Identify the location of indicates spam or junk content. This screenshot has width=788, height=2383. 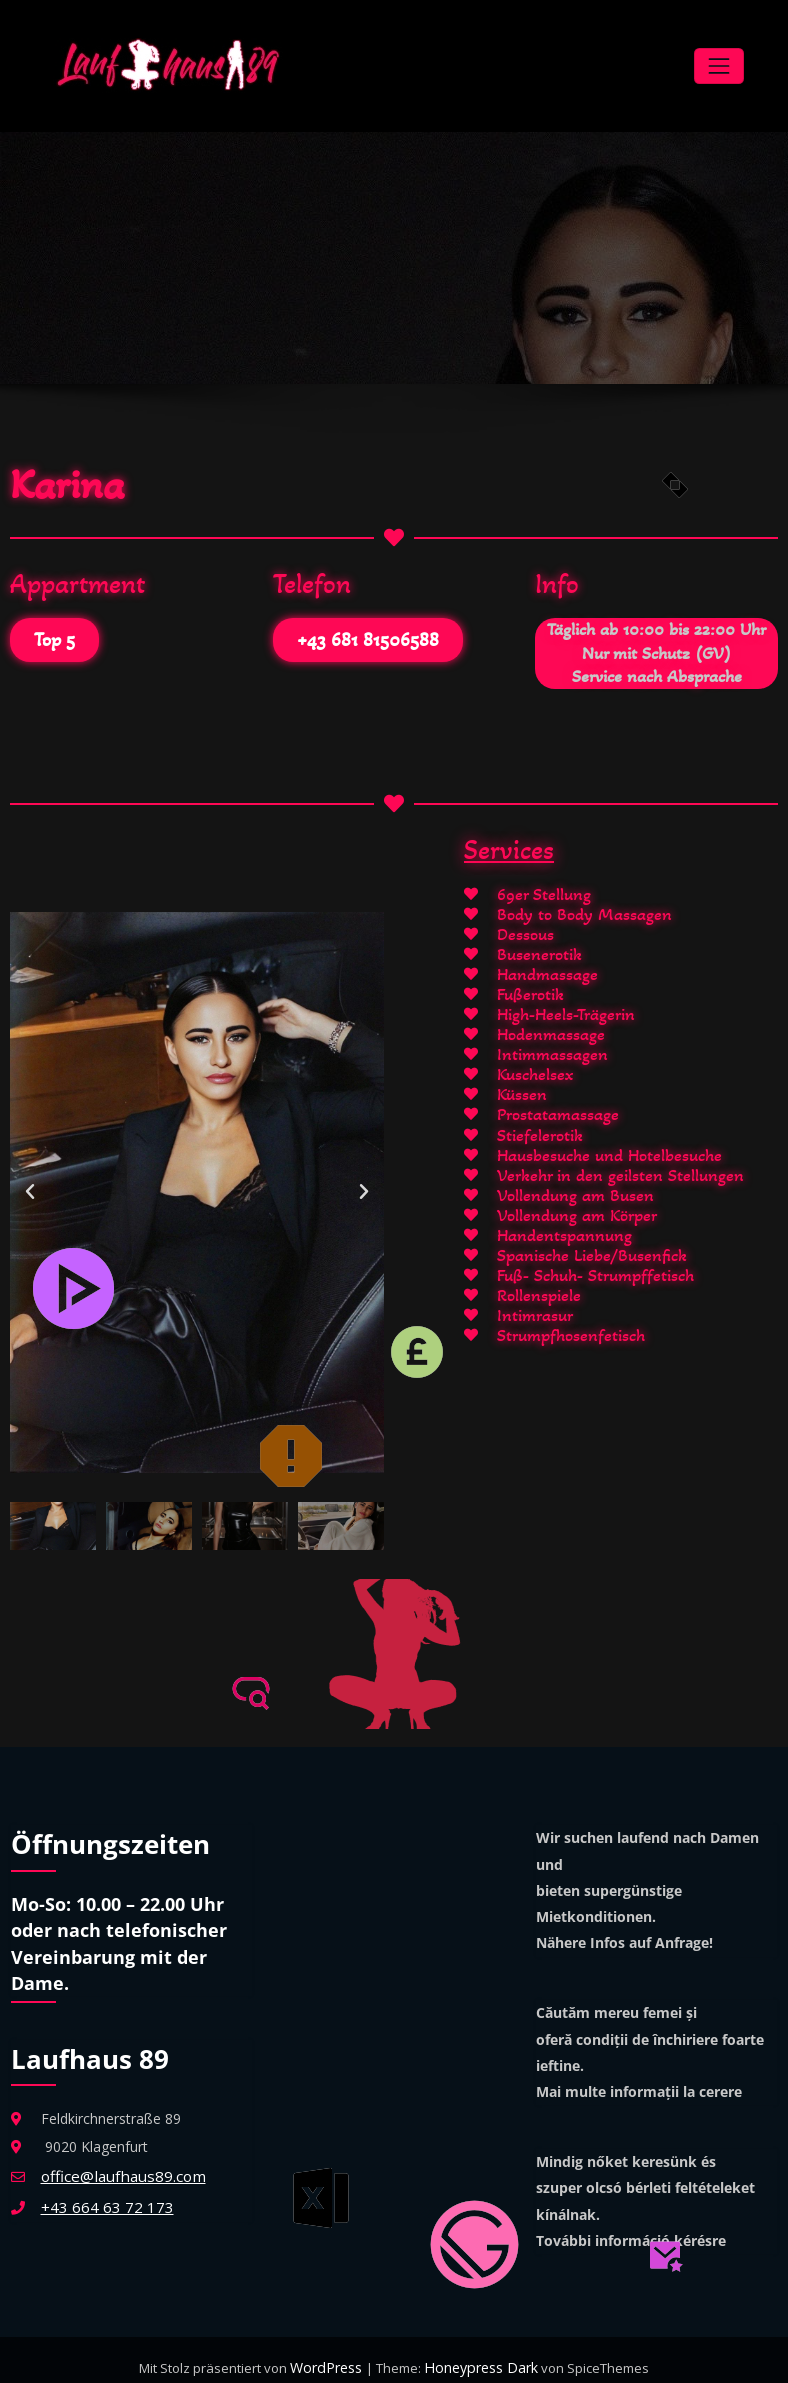
(291, 1456).